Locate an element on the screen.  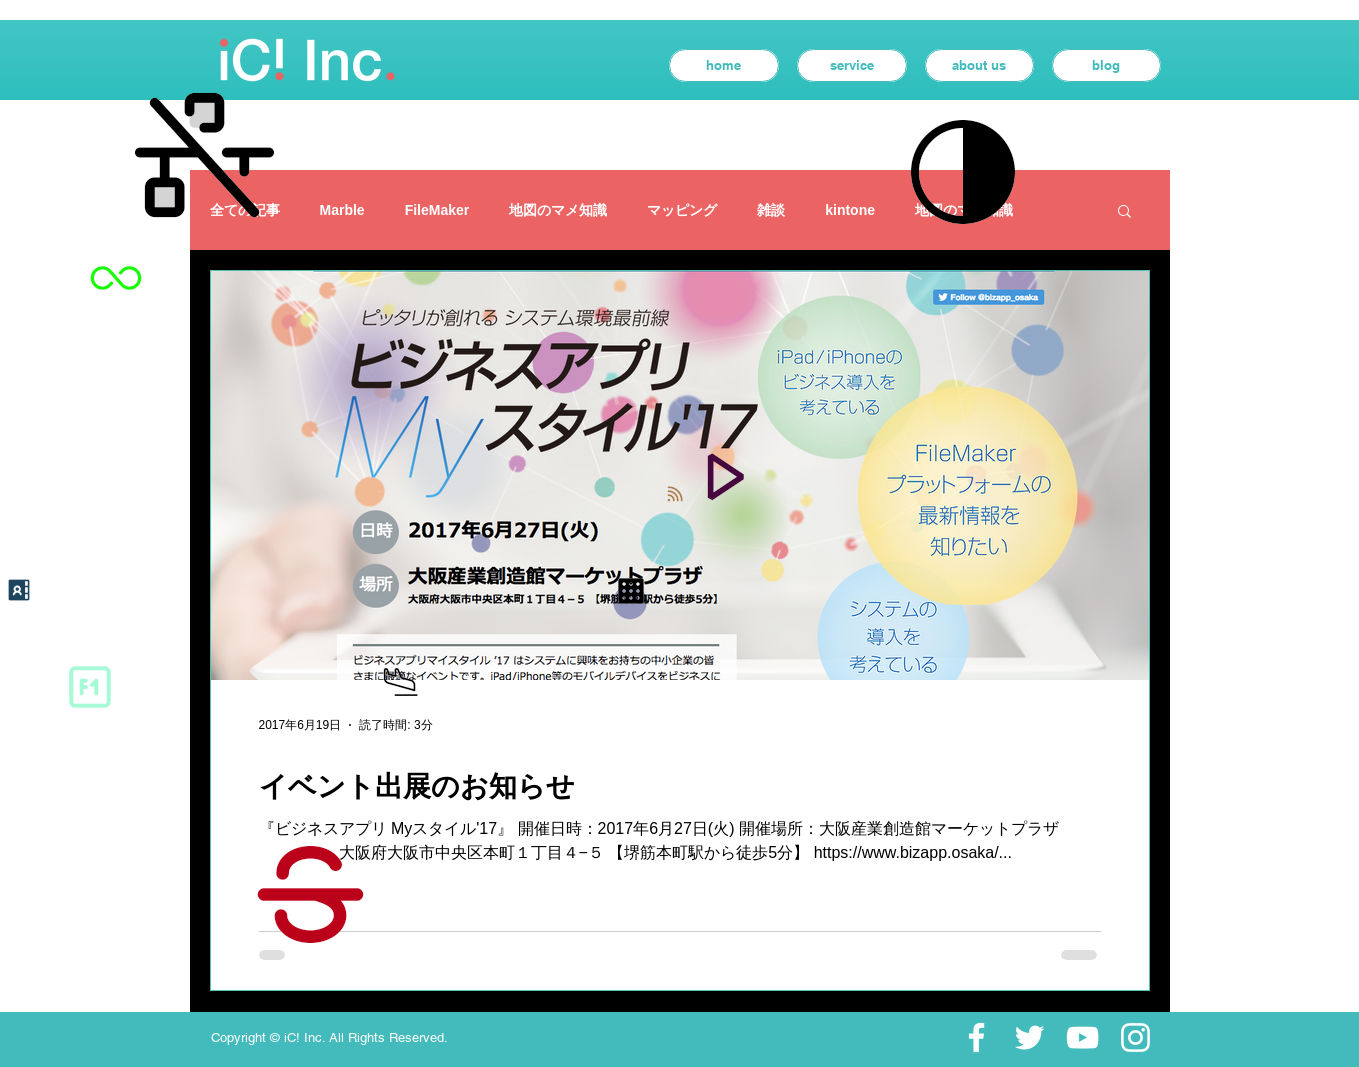
subscribe to RSS feed is located at coordinates (674, 494).